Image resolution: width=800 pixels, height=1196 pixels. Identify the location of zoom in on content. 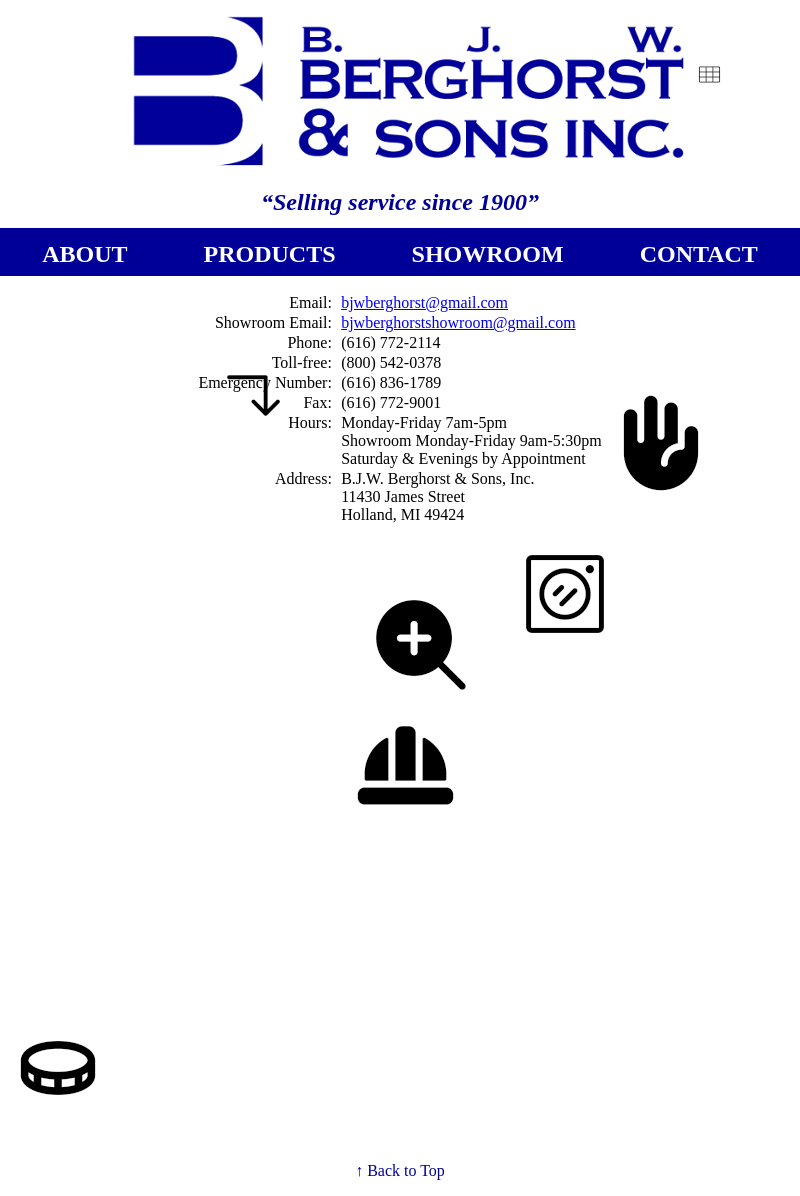
(421, 645).